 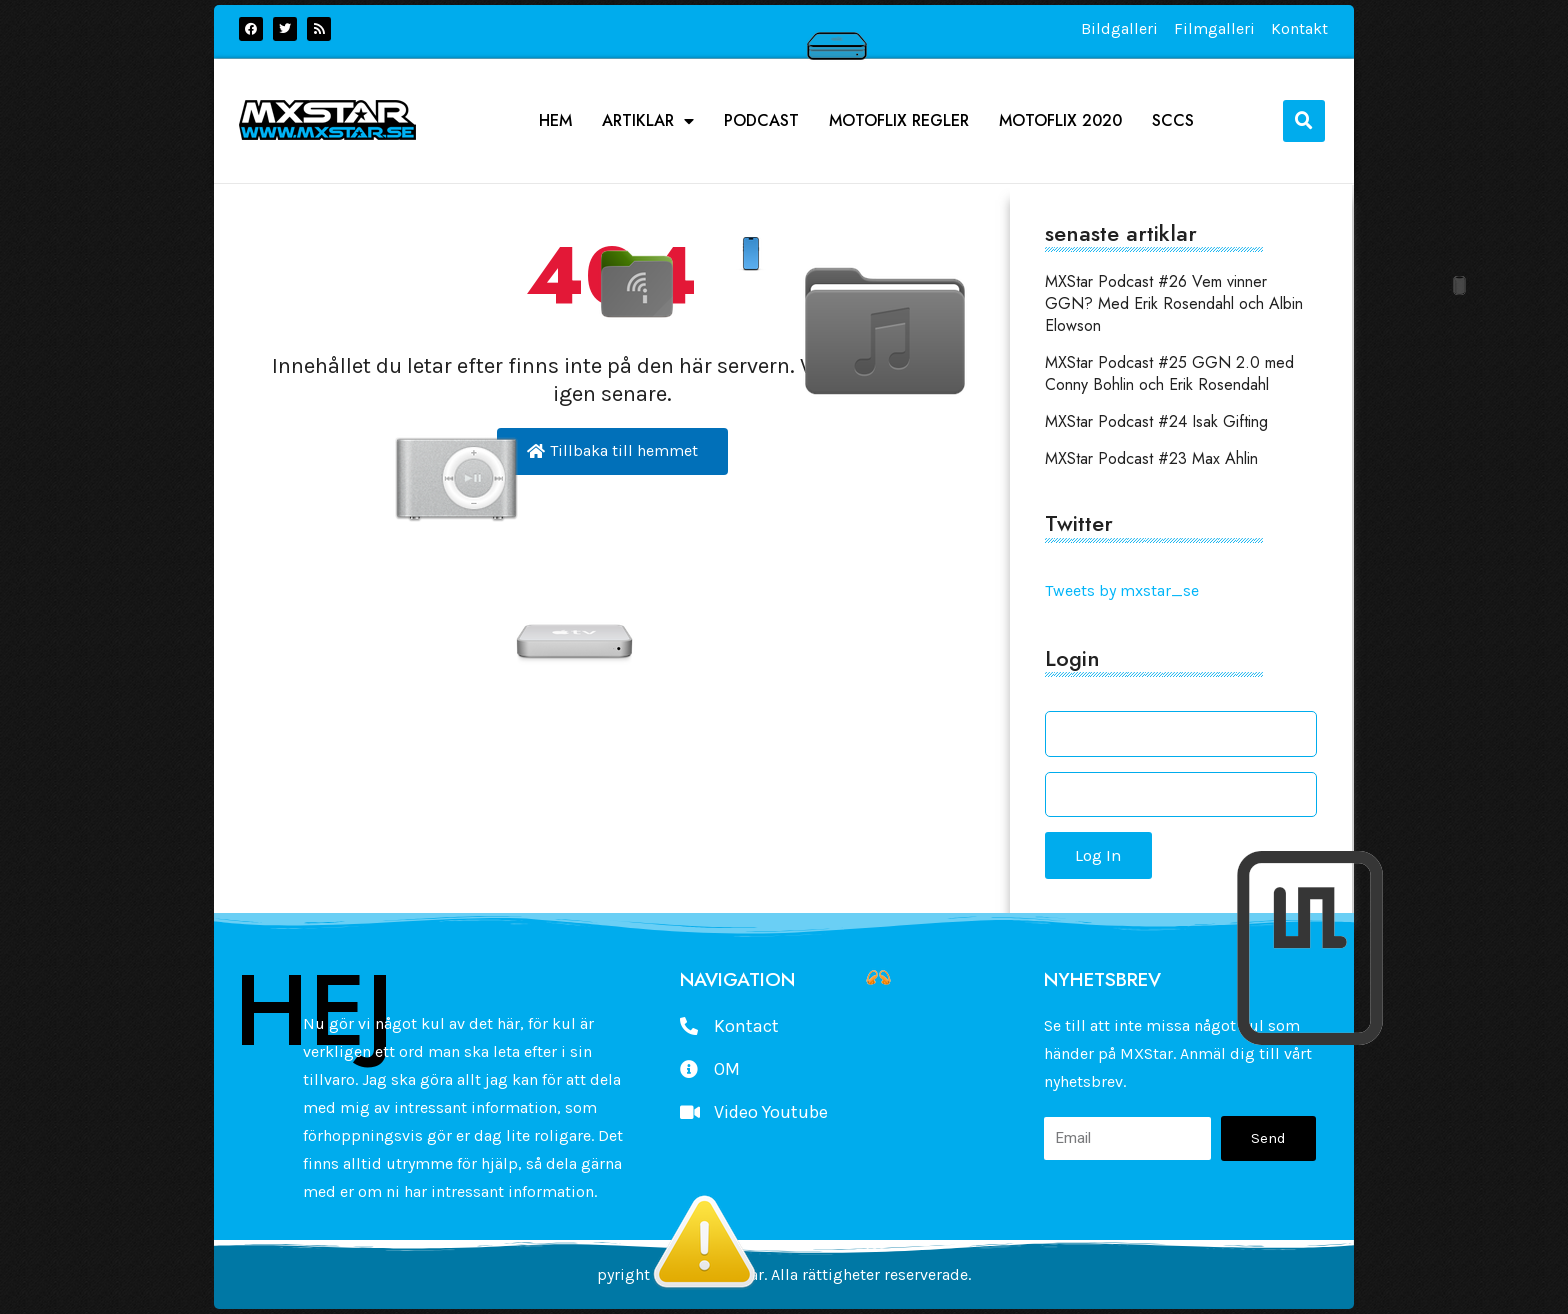 I want to click on report a system problem or crash, so click(x=704, y=1241).